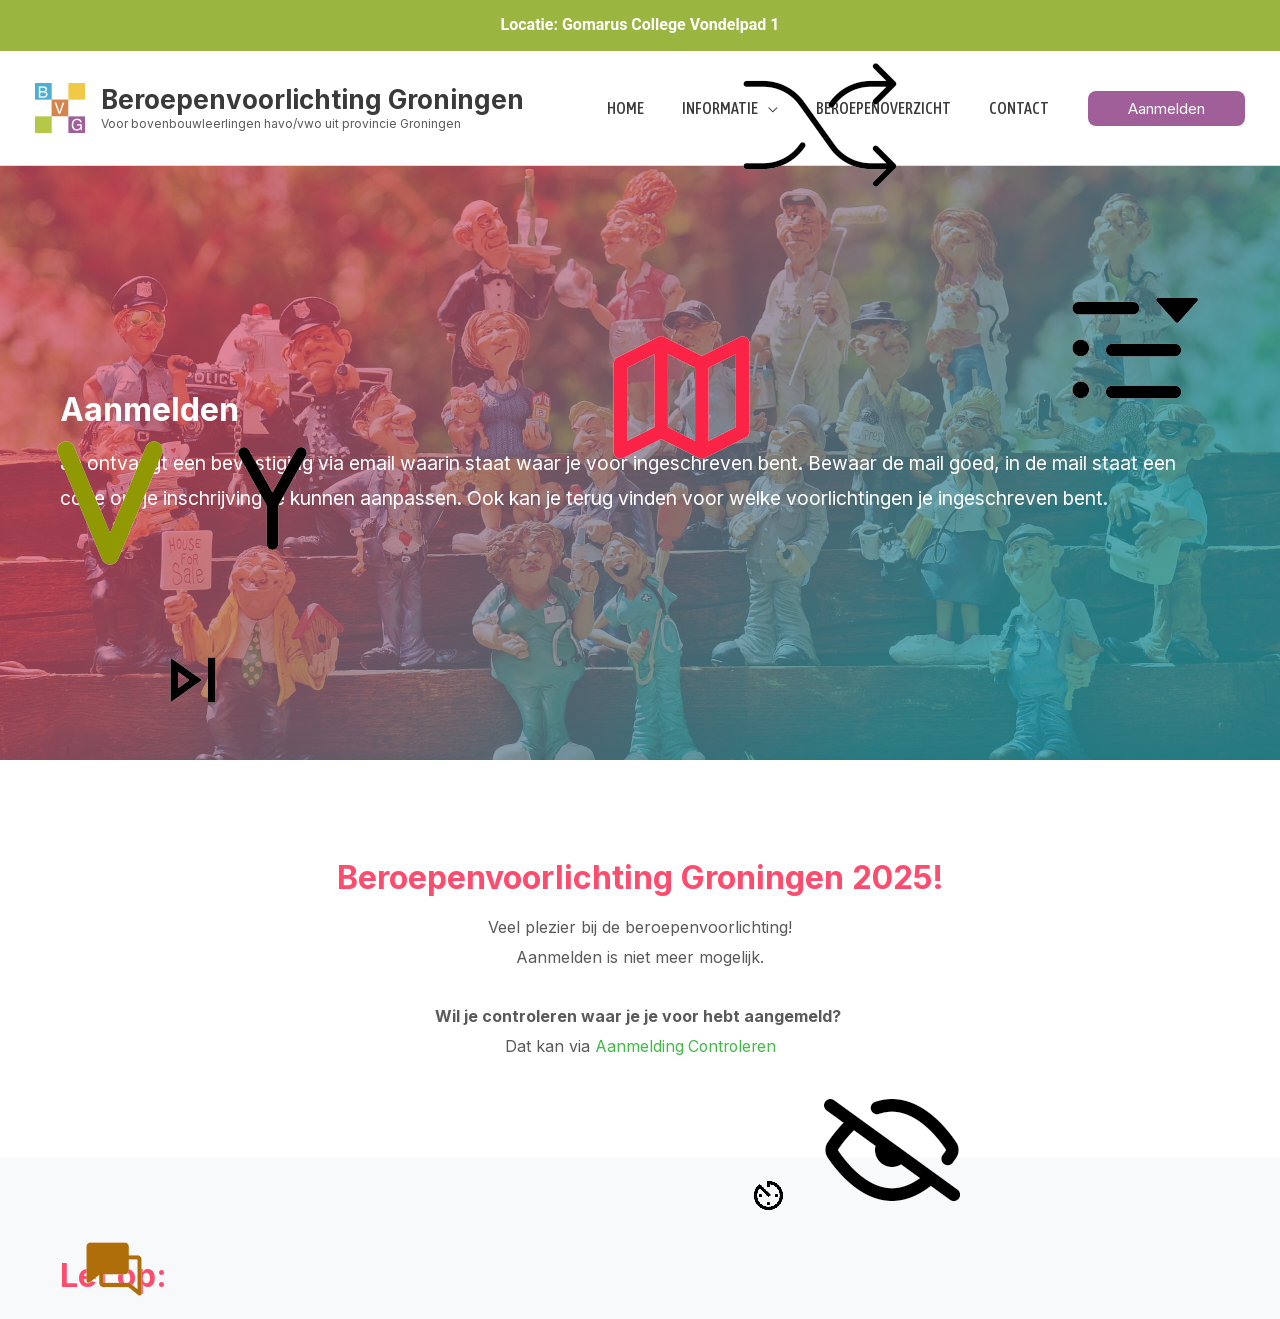 The image size is (1280, 1319). What do you see at coordinates (1131, 348) in the screenshot?
I see `select multiple items from a list` at bounding box center [1131, 348].